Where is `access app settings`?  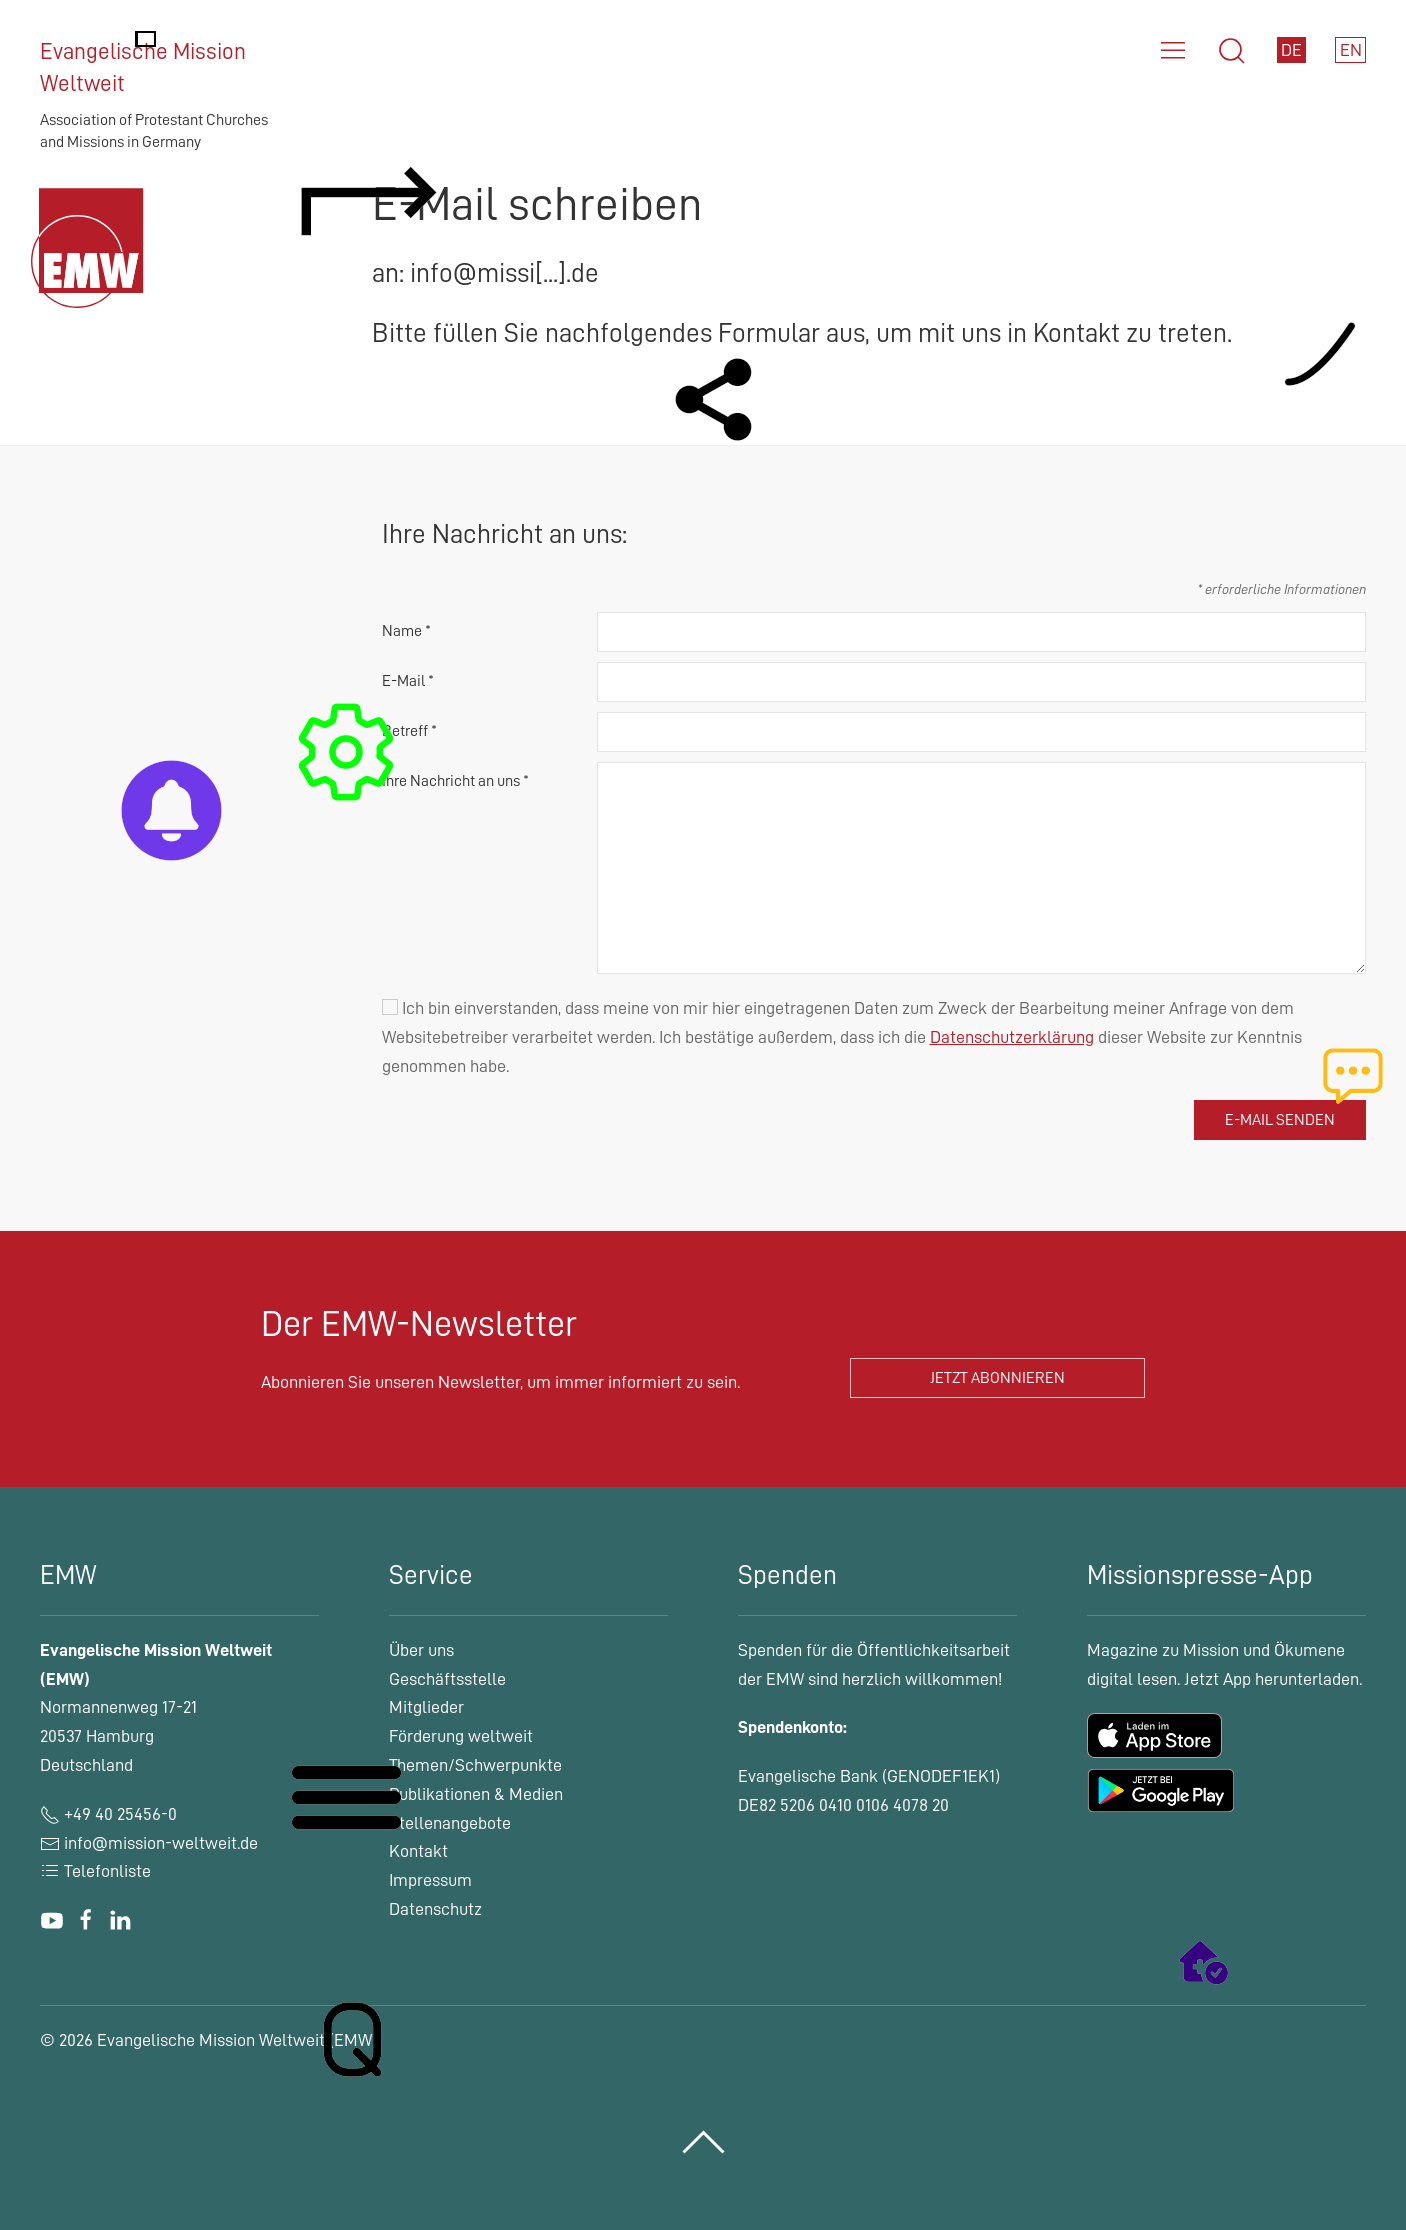
access app settings is located at coordinates (346, 752).